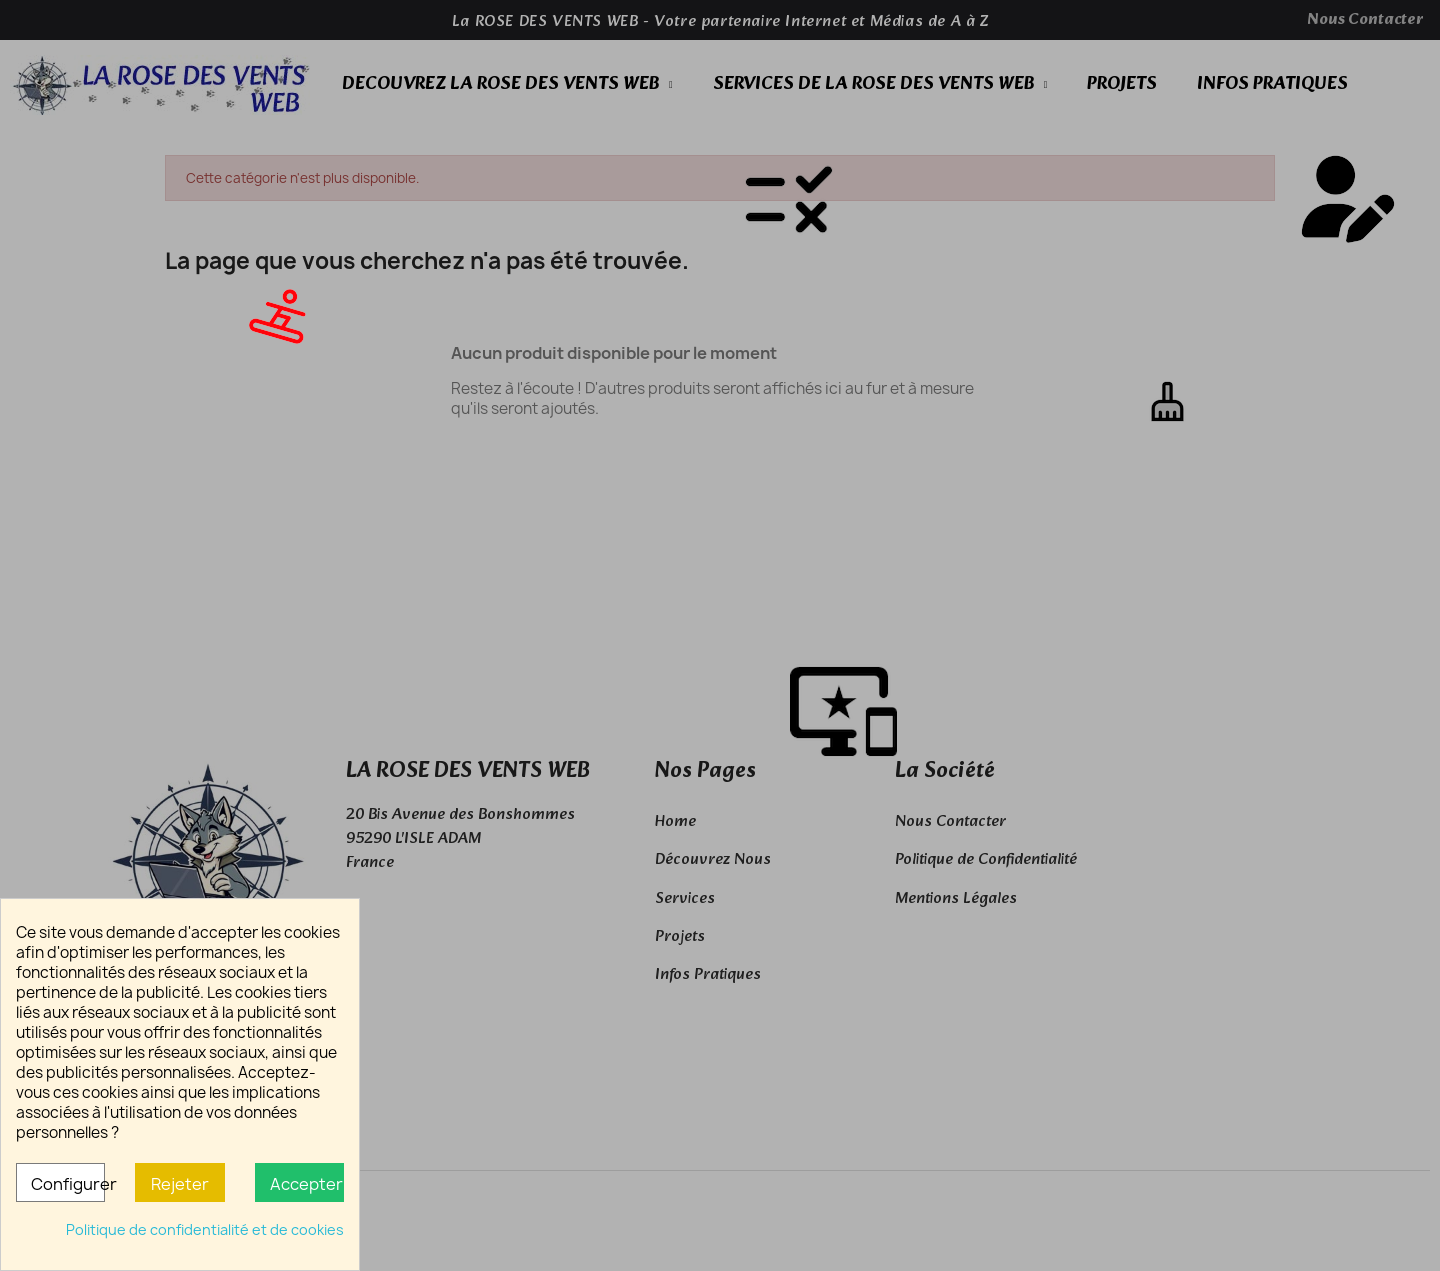 The height and width of the screenshot is (1271, 1440). I want to click on access snowboarding or winter sports content, so click(280, 316).